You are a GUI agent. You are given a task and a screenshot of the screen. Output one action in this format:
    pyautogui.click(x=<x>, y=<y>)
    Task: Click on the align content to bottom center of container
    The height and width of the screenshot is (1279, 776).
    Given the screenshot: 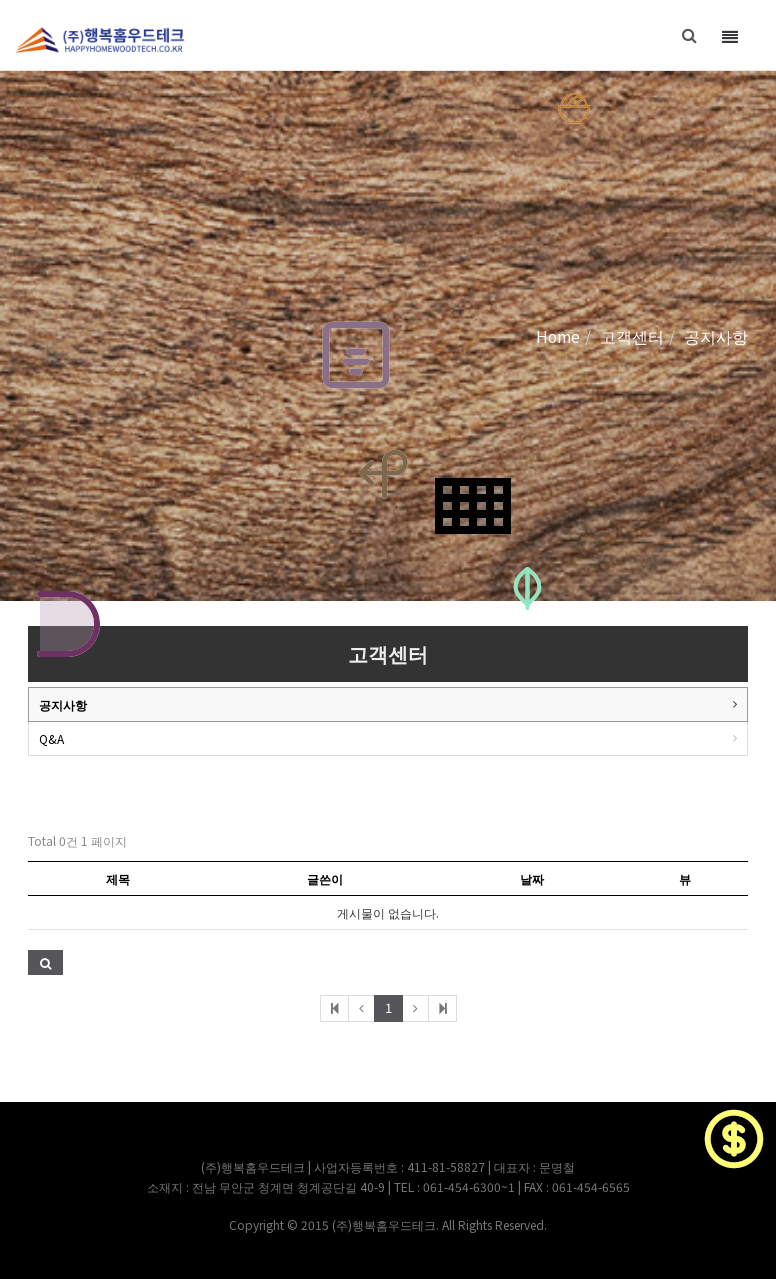 What is the action you would take?
    pyautogui.click(x=356, y=355)
    